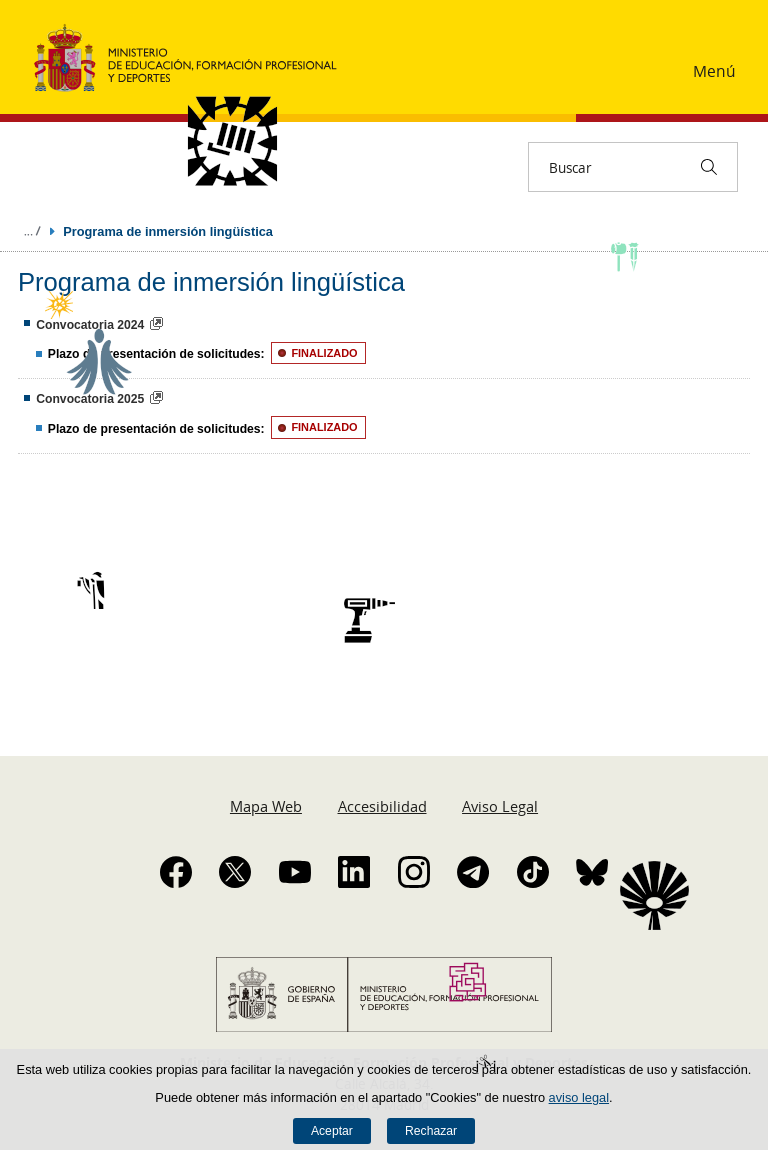 The width and height of the screenshot is (768, 1150). Describe the element at coordinates (232, 141) in the screenshot. I see `activate a powerful attack or special move` at that location.